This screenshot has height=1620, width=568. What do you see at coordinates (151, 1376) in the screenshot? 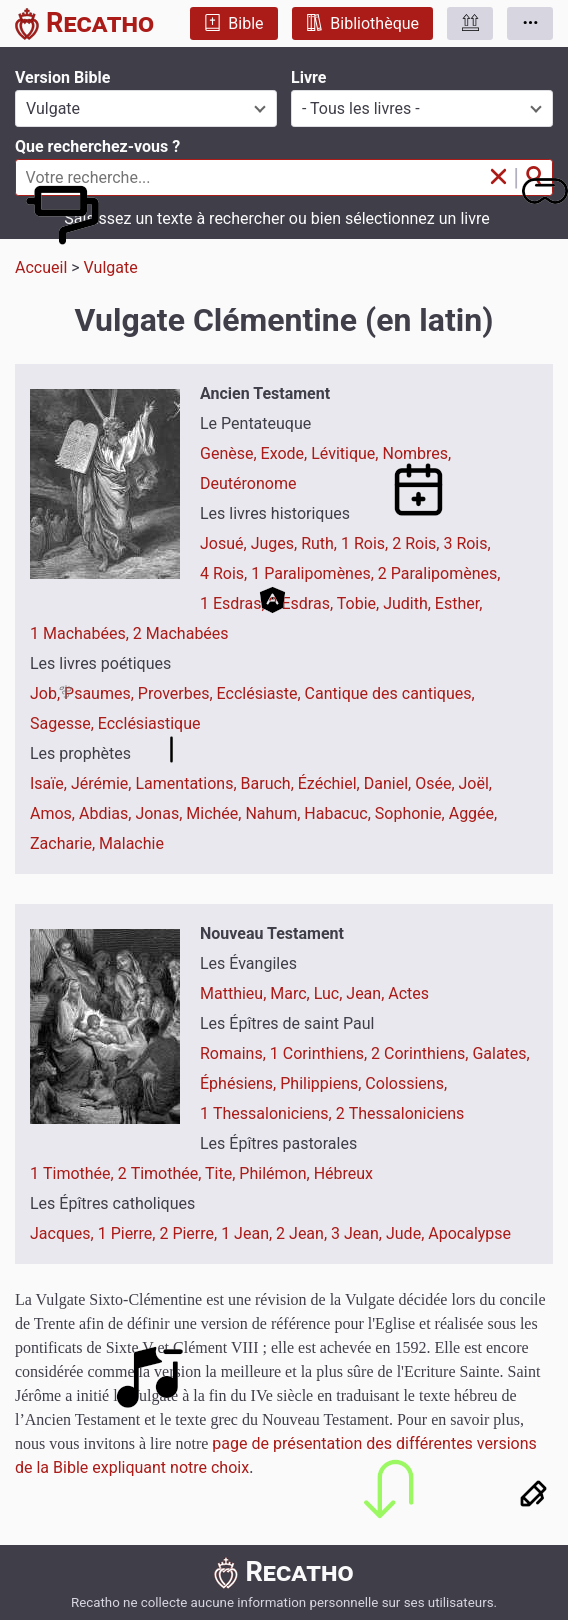
I see `remove a song from playlist` at bounding box center [151, 1376].